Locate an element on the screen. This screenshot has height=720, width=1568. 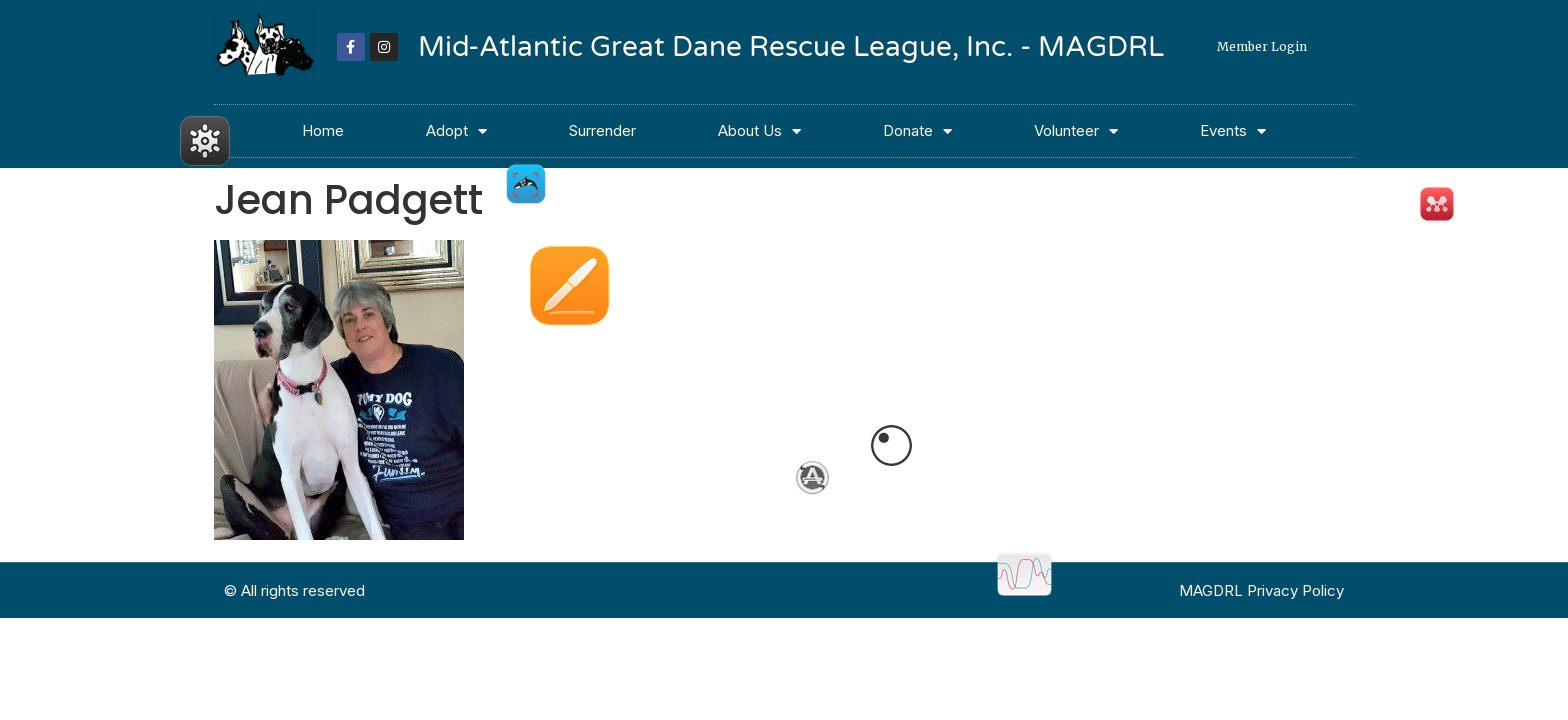
open Pages document editor is located at coordinates (569, 285).